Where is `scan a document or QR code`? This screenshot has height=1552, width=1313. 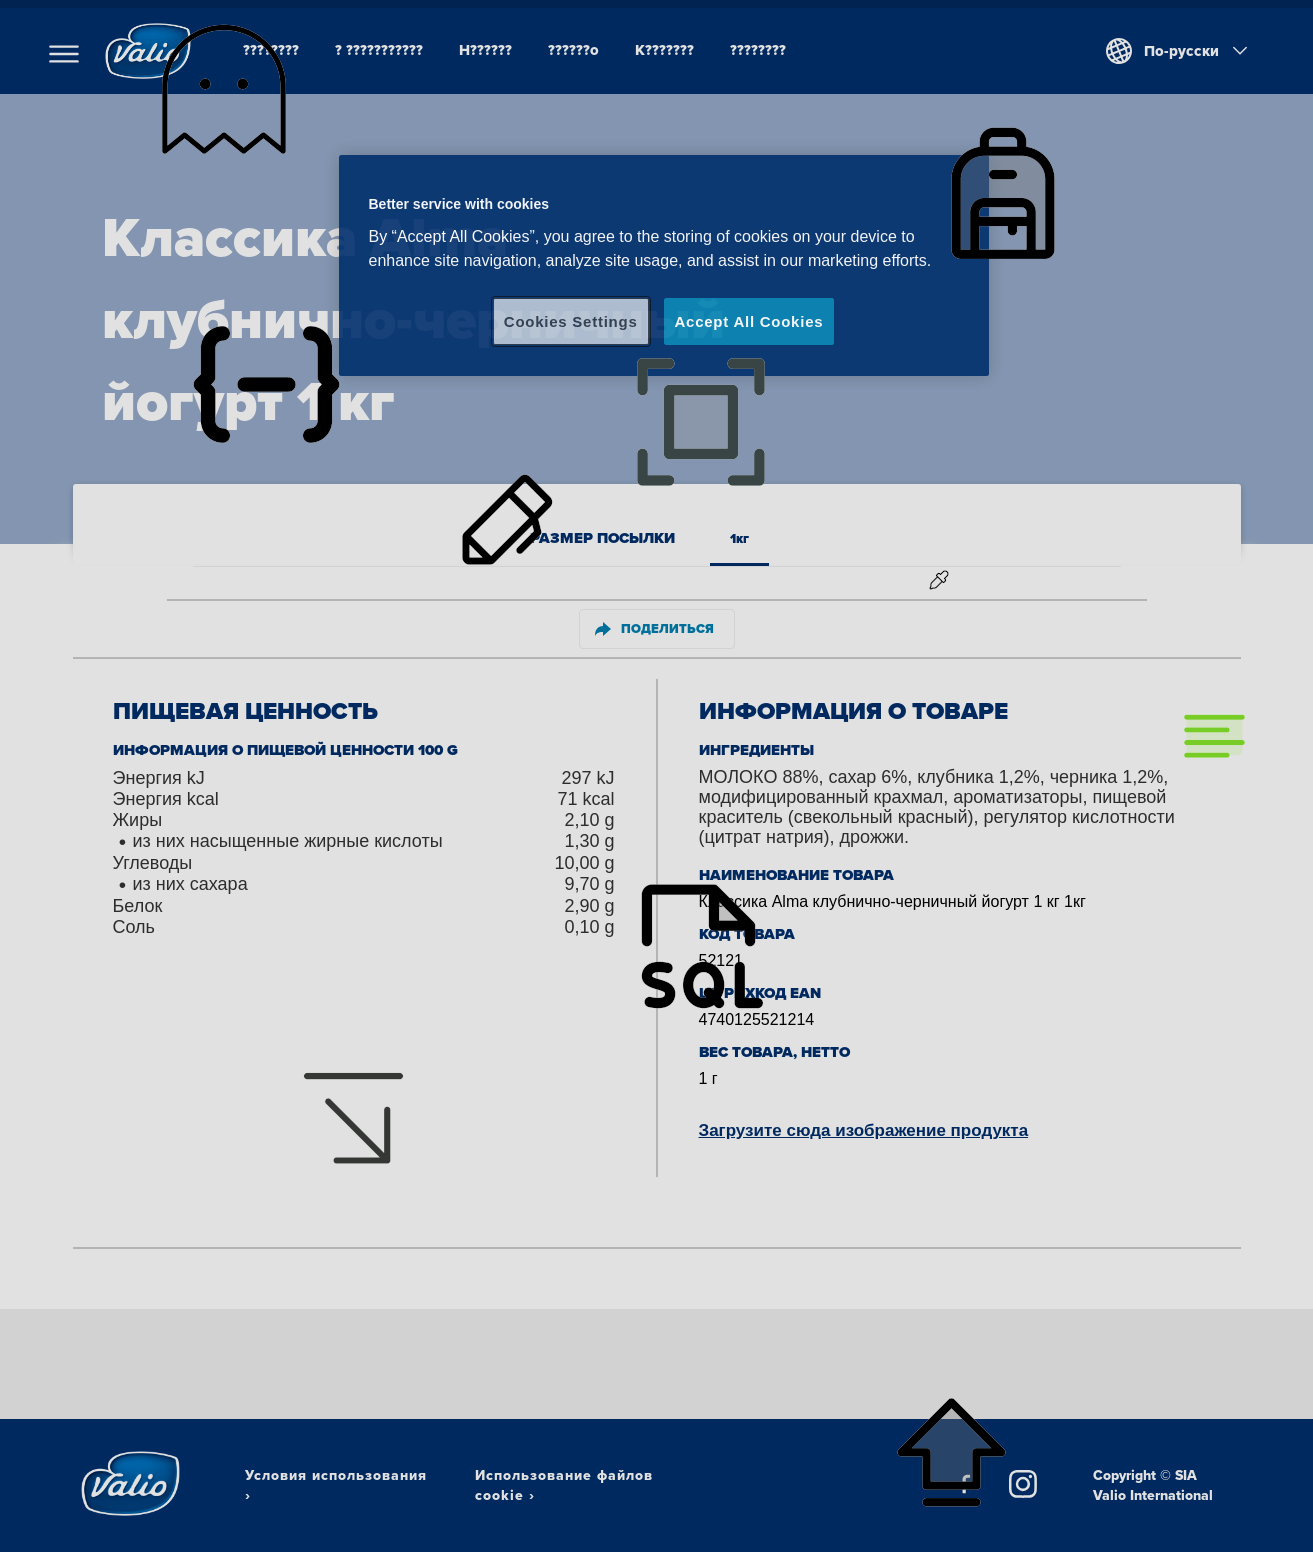
scan a document or QR code is located at coordinates (701, 422).